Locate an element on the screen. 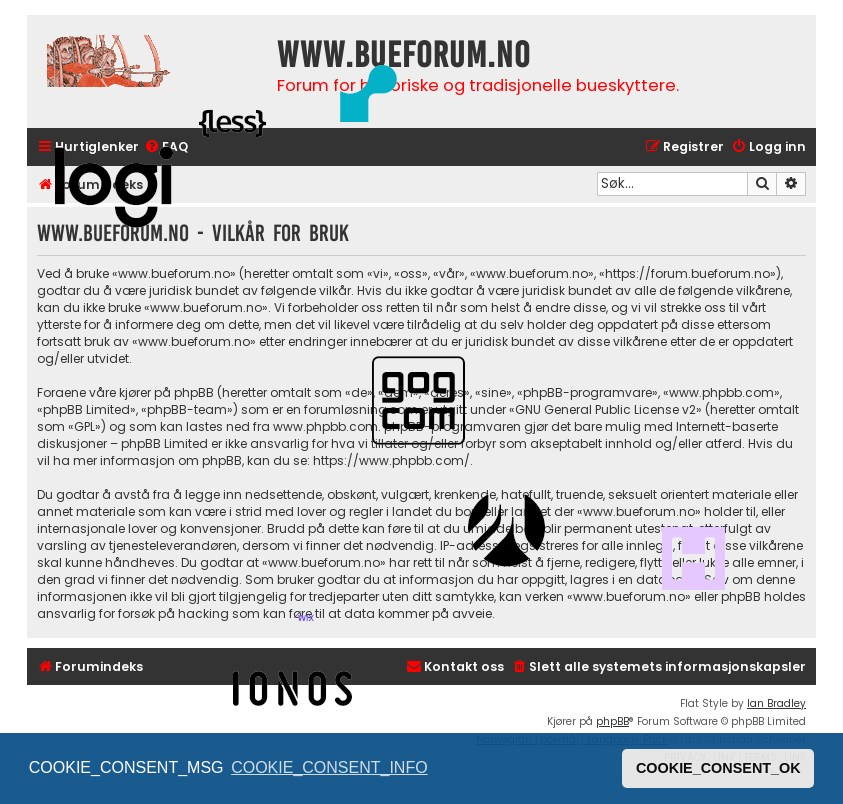  less css preprocessor logo is located at coordinates (232, 123).